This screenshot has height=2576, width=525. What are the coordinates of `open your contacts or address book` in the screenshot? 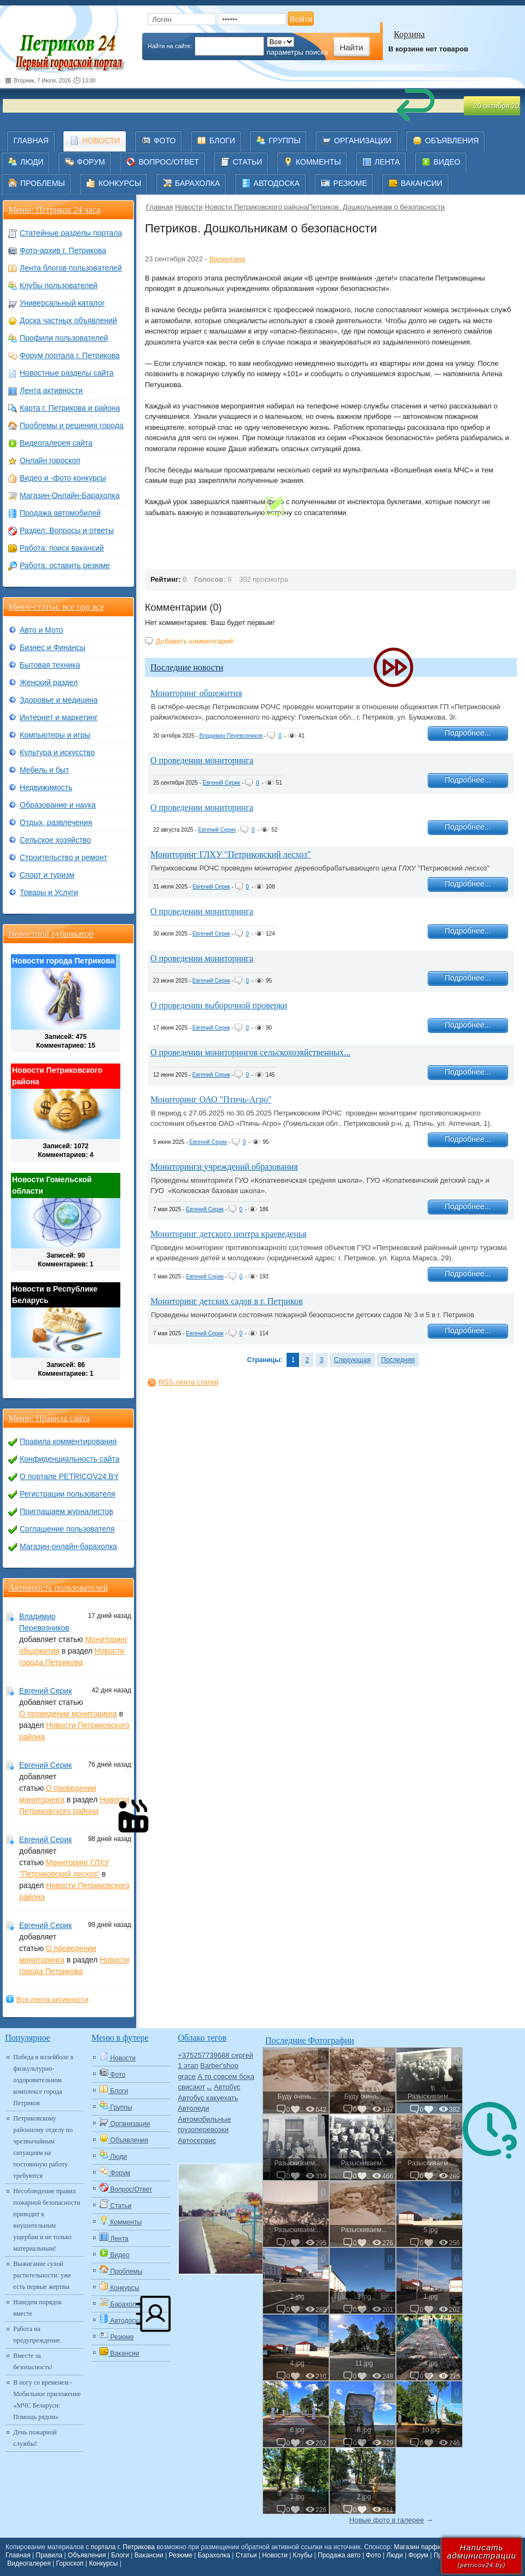 It's located at (154, 2314).